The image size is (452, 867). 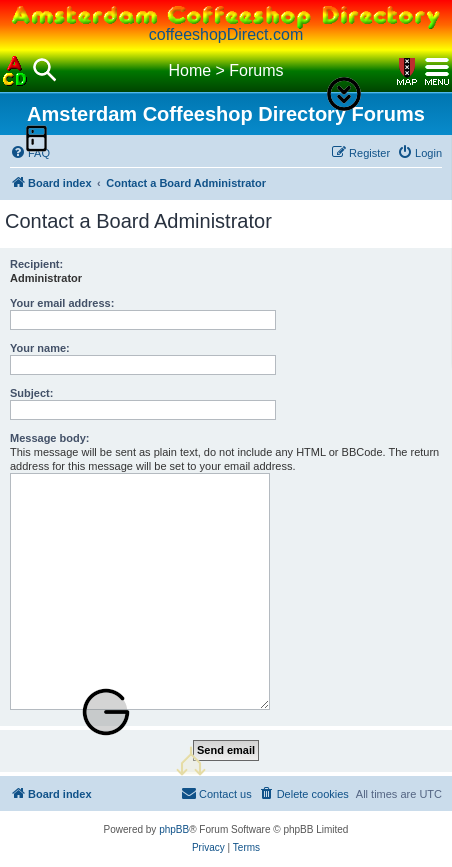 What do you see at coordinates (191, 762) in the screenshot?
I see `split content into multiple paths` at bounding box center [191, 762].